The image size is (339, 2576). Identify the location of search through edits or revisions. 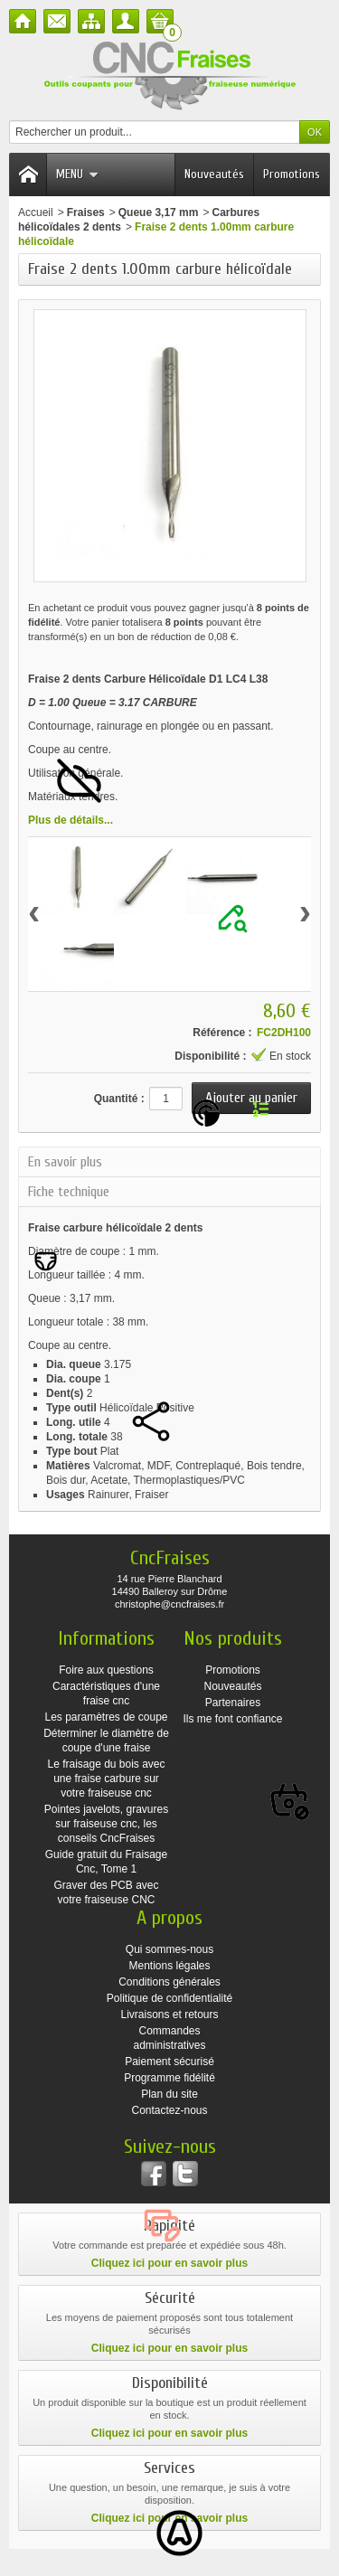
(231, 917).